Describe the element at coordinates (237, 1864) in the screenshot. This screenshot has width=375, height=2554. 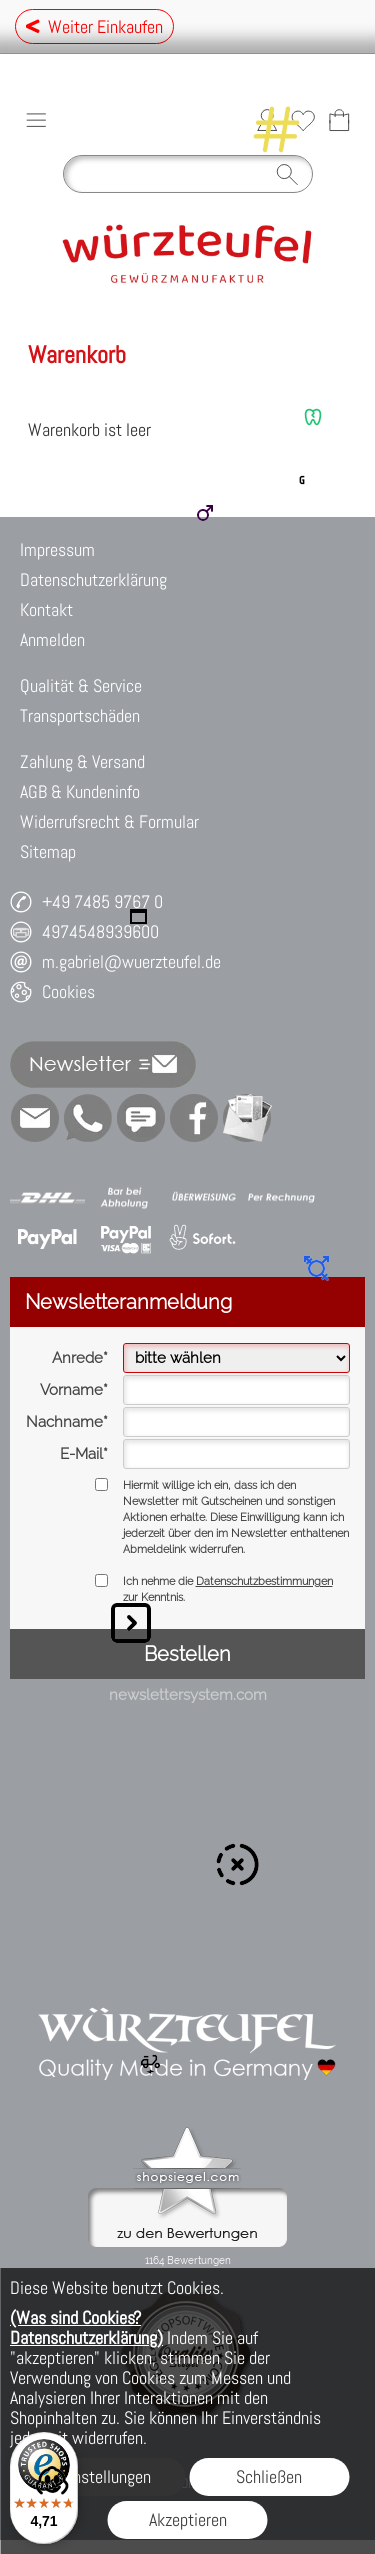
I see `cancel or stop a process in progress` at that location.